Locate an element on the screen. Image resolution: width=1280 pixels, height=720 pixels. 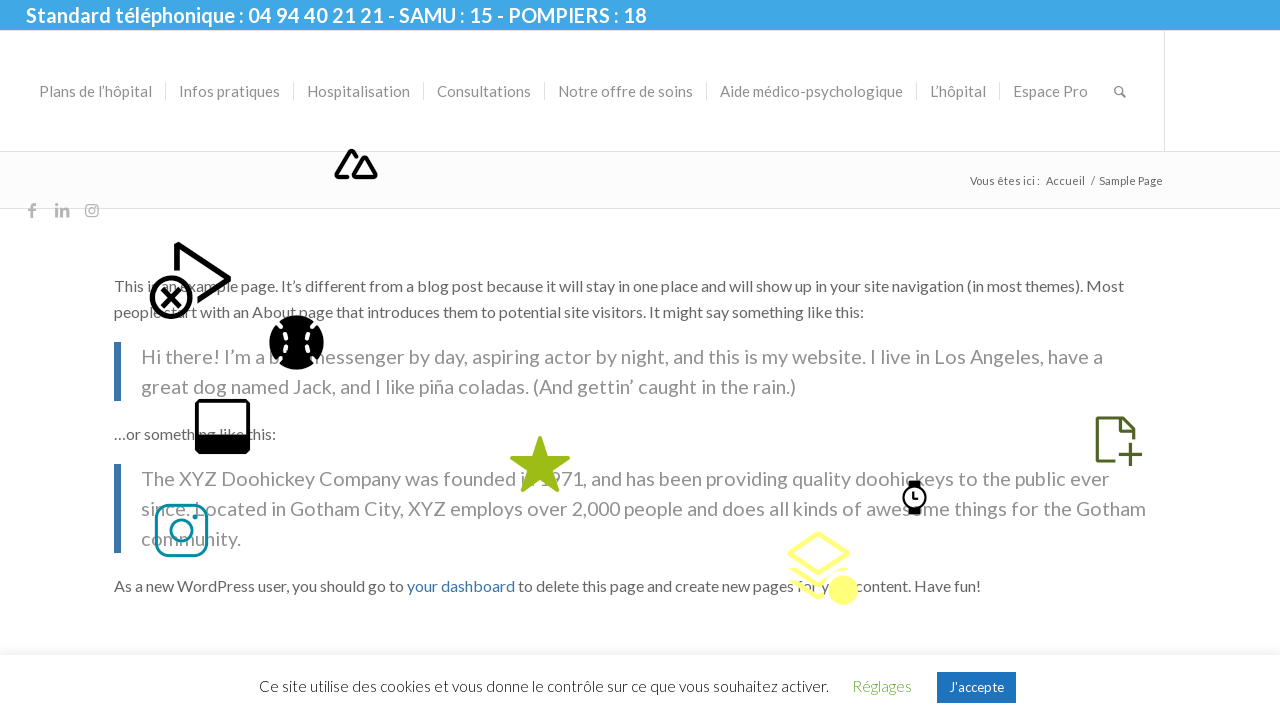
open Instagram app is located at coordinates (181, 530).